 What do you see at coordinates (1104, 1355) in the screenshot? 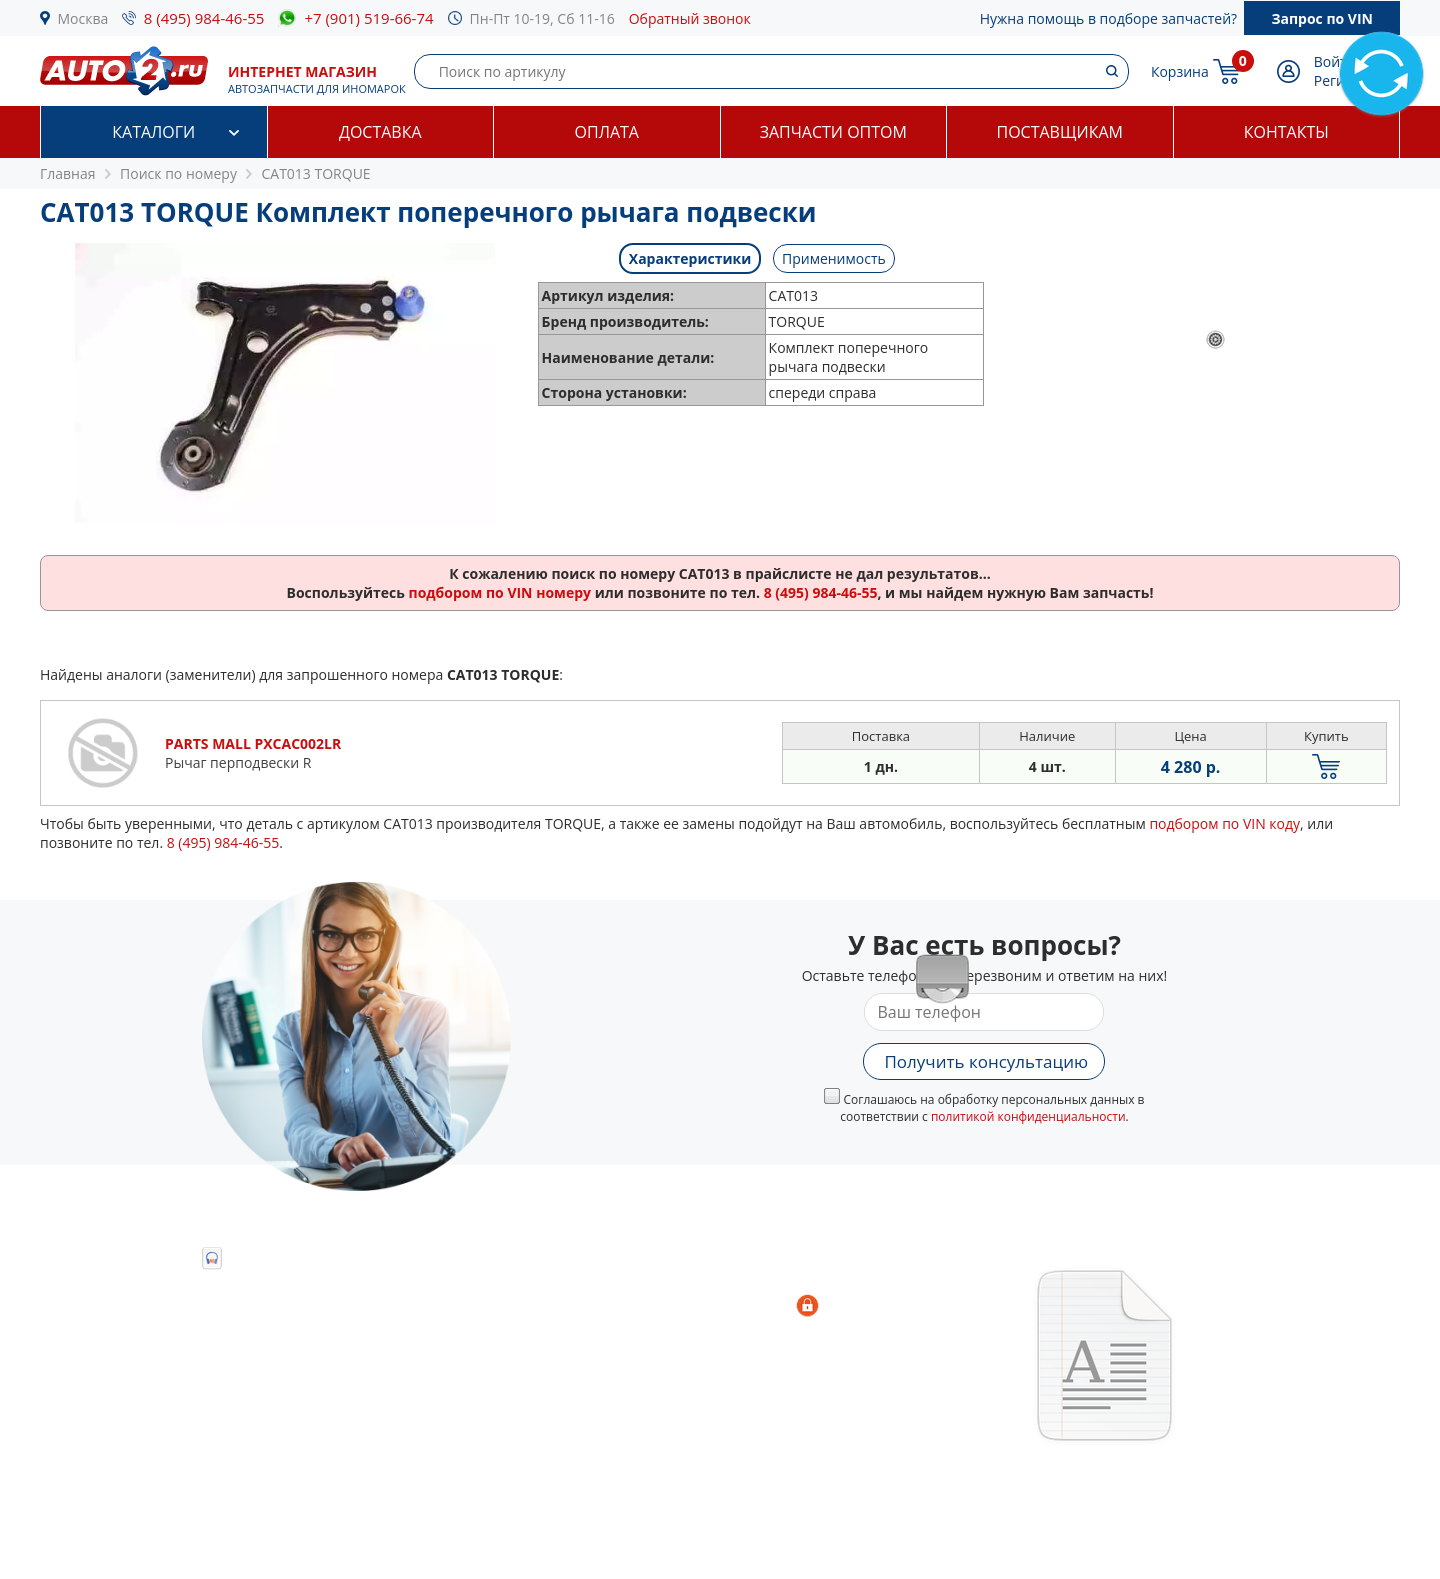
I see `open a rich text format document` at bounding box center [1104, 1355].